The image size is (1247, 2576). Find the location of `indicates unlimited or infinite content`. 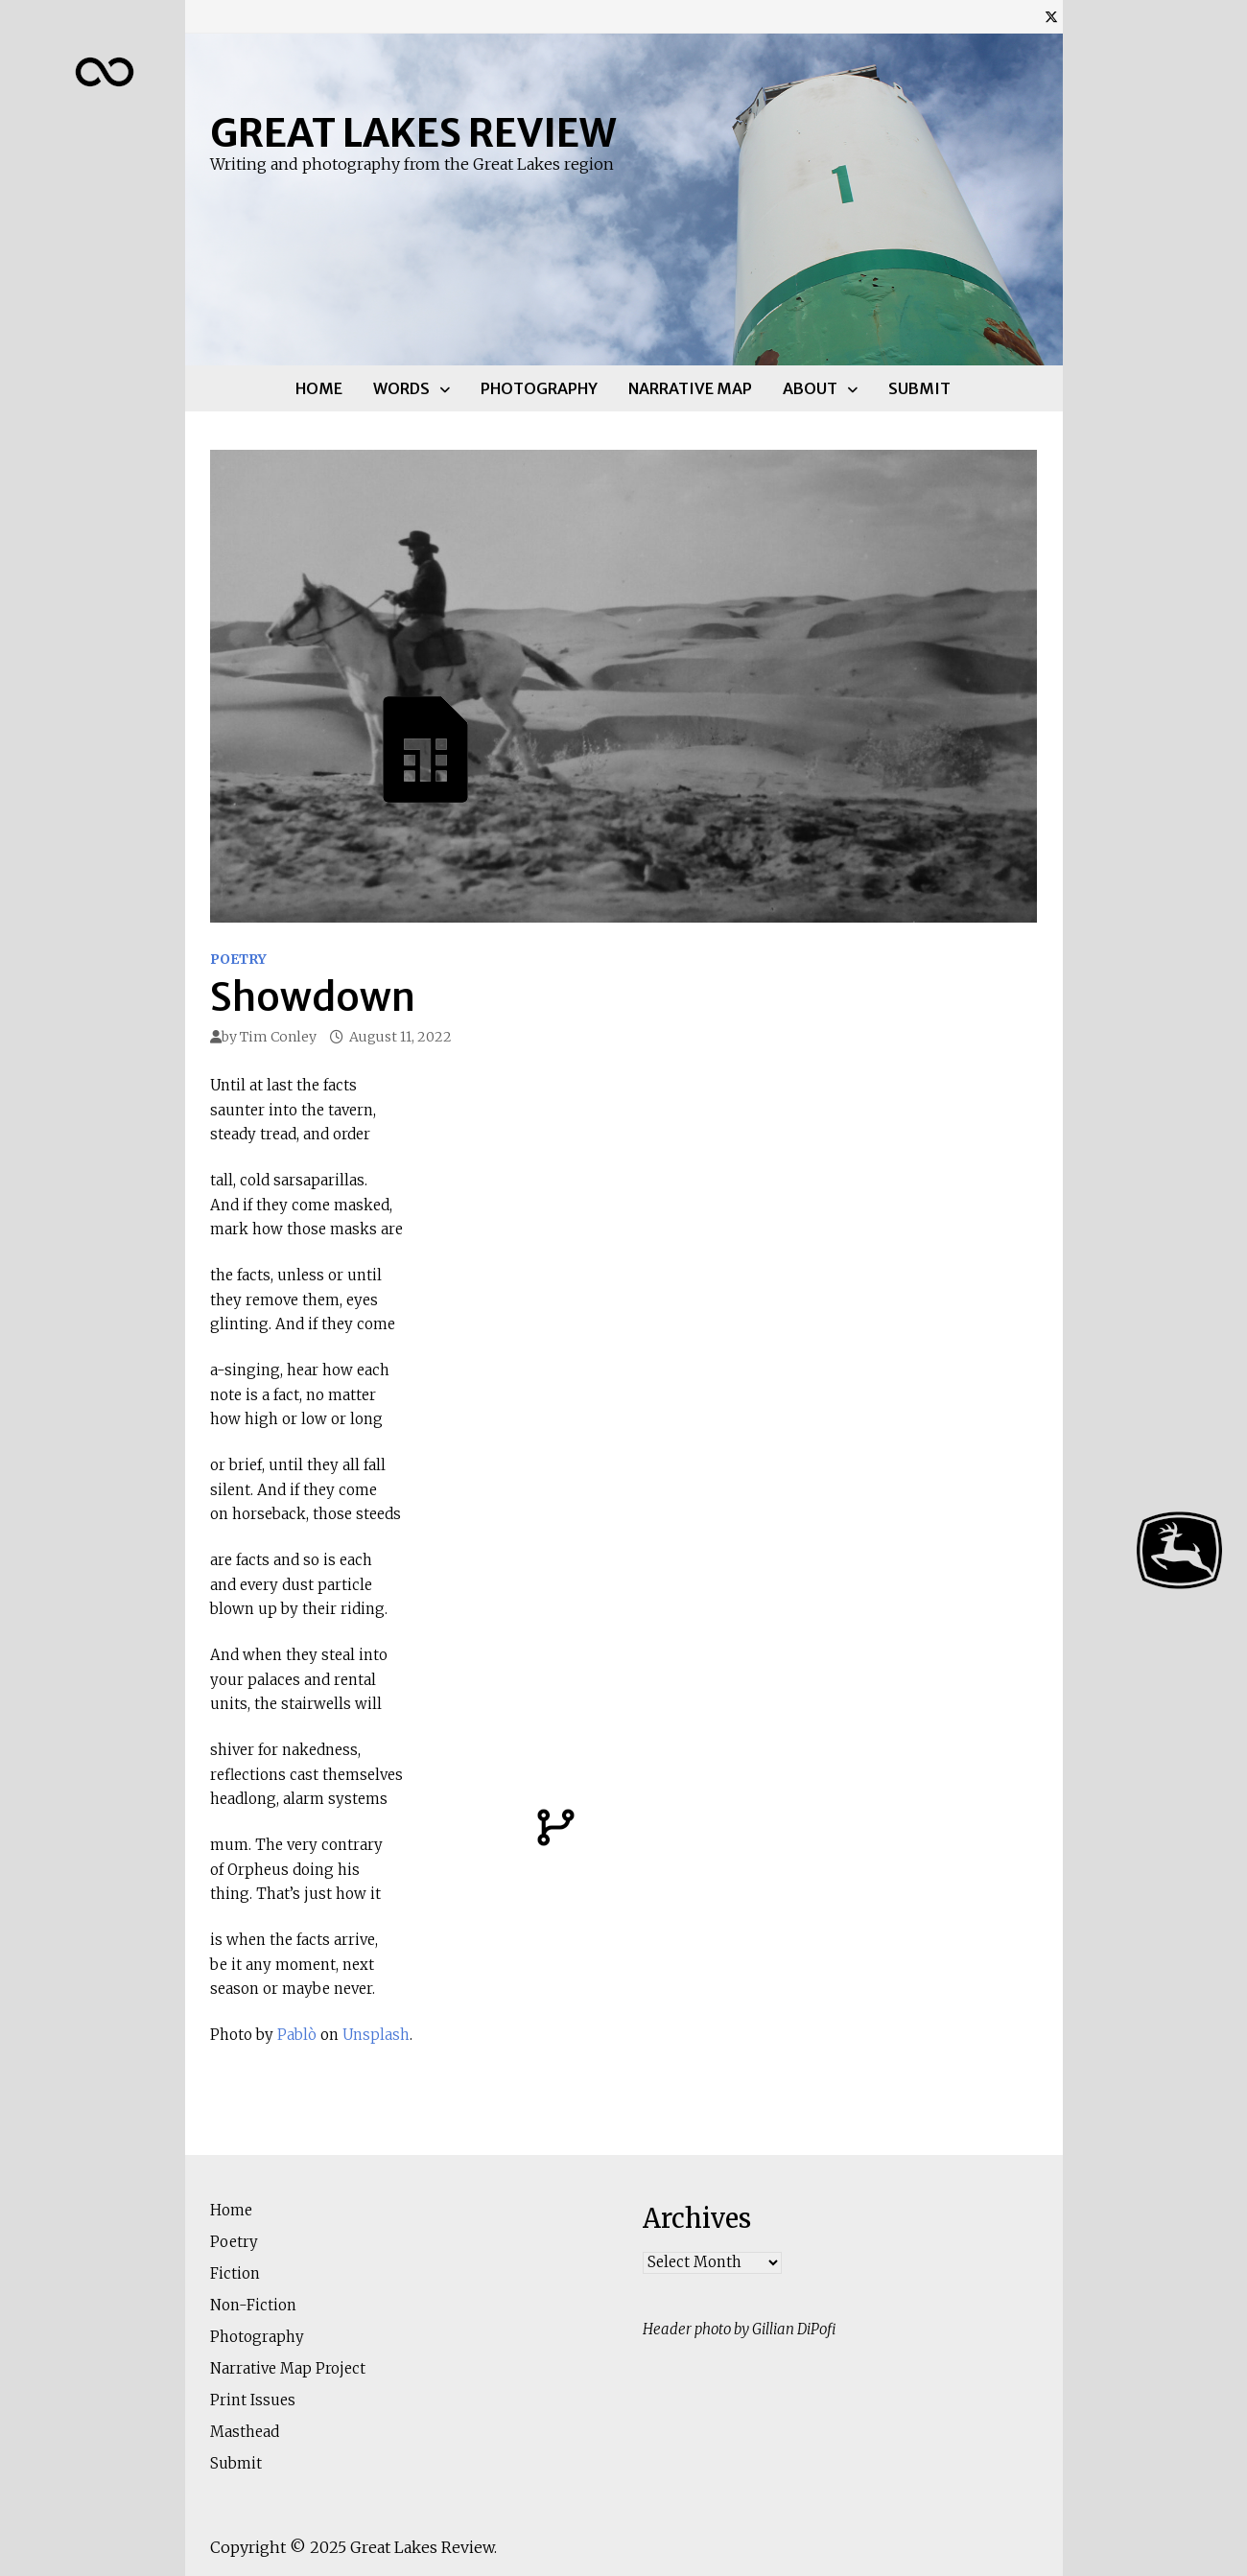

indicates unlimited or infinite content is located at coordinates (105, 72).